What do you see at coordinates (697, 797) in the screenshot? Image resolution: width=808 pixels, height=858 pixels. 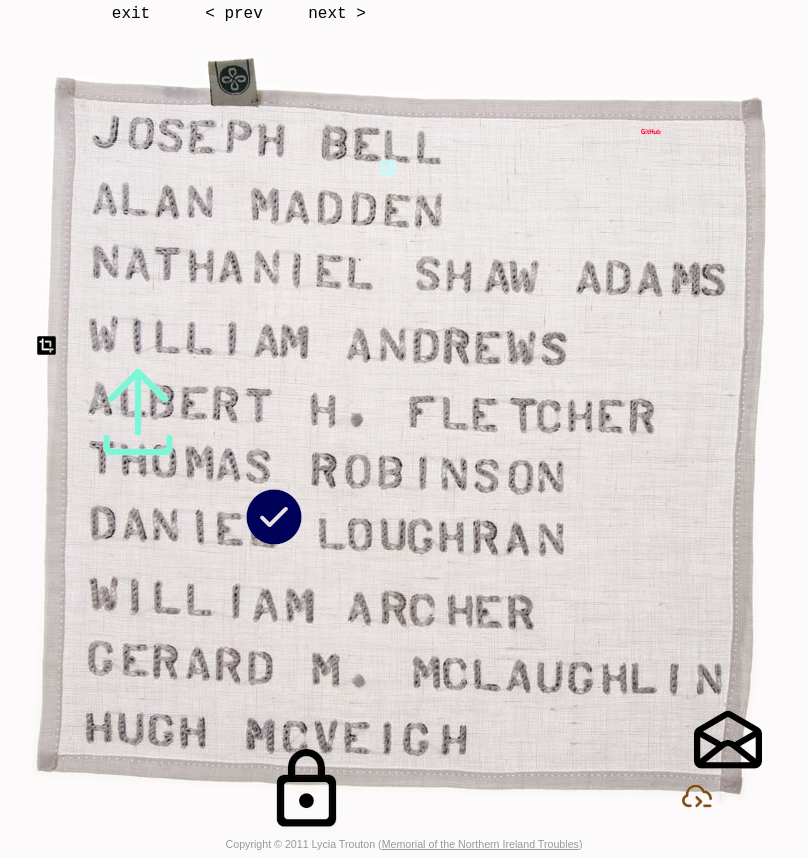 I see `access cloud-based AI agent or assistant` at bounding box center [697, 797].